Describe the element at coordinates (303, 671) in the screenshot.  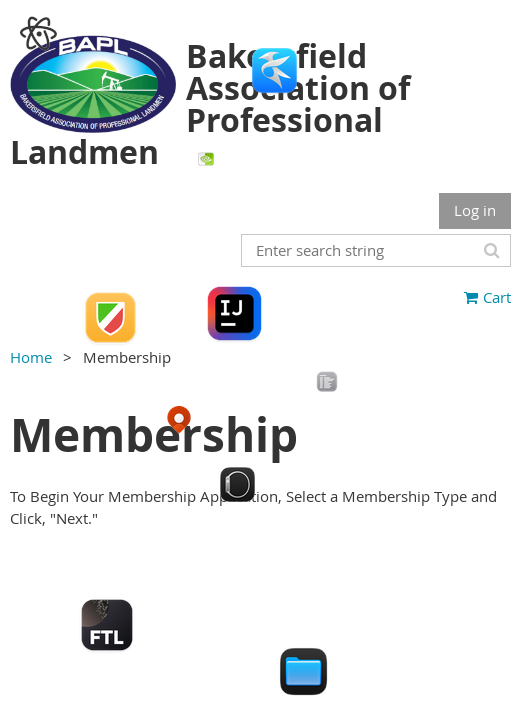
I see `open the files app` at that location.